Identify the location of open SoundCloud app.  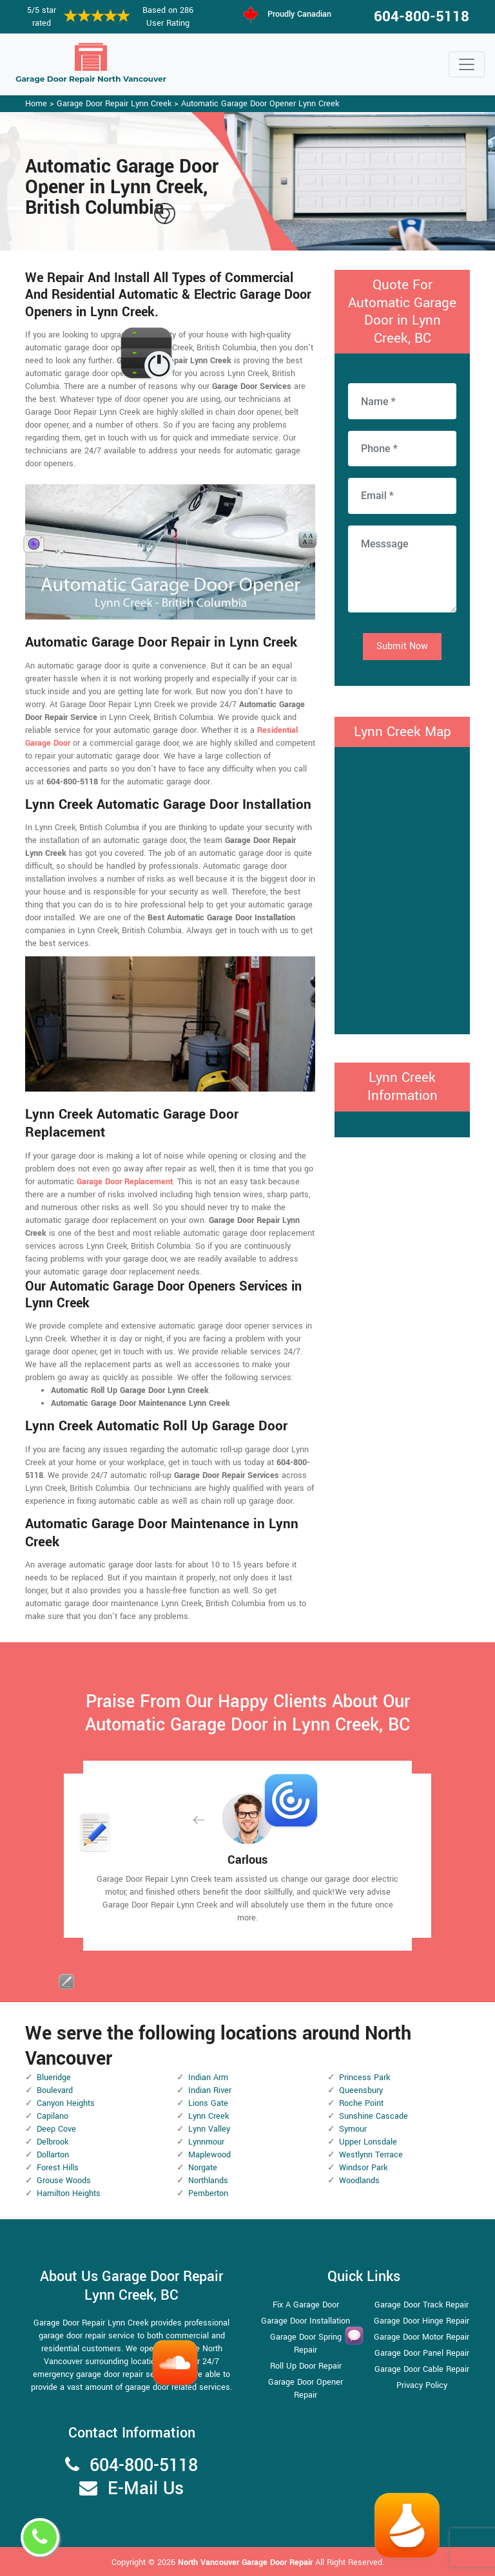
(175, 2362).